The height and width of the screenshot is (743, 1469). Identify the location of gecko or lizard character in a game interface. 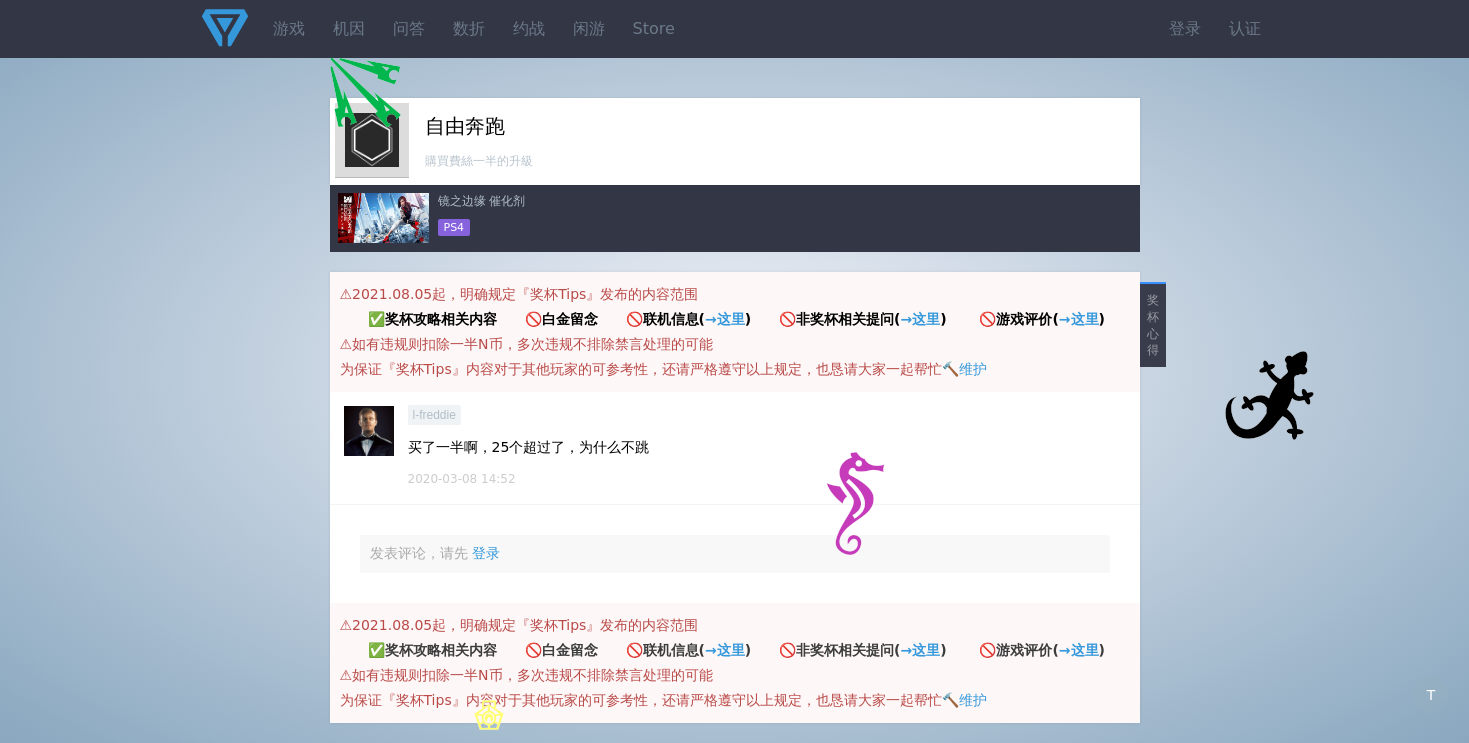
(1269, 395).